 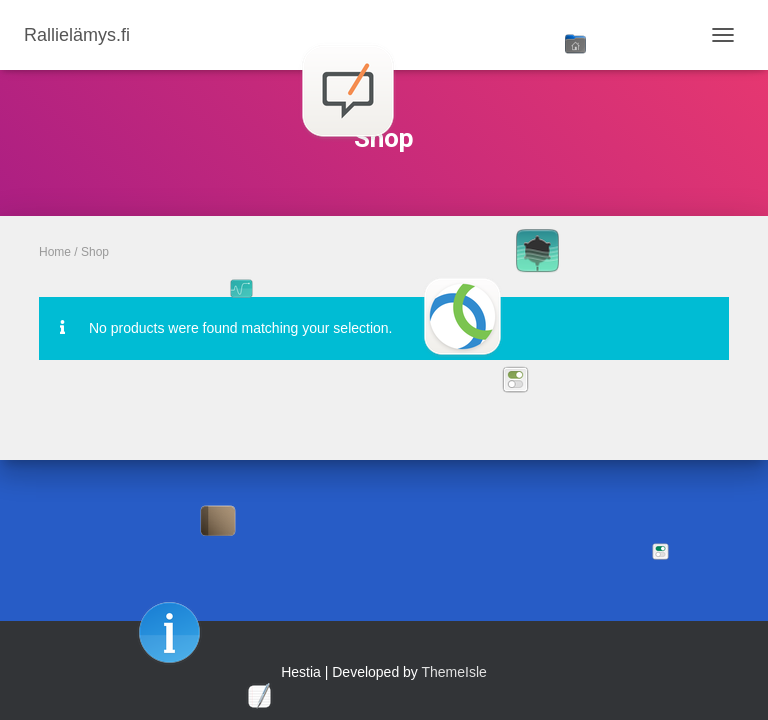 I want to click on access your home folder, so click(x=575, y=43).